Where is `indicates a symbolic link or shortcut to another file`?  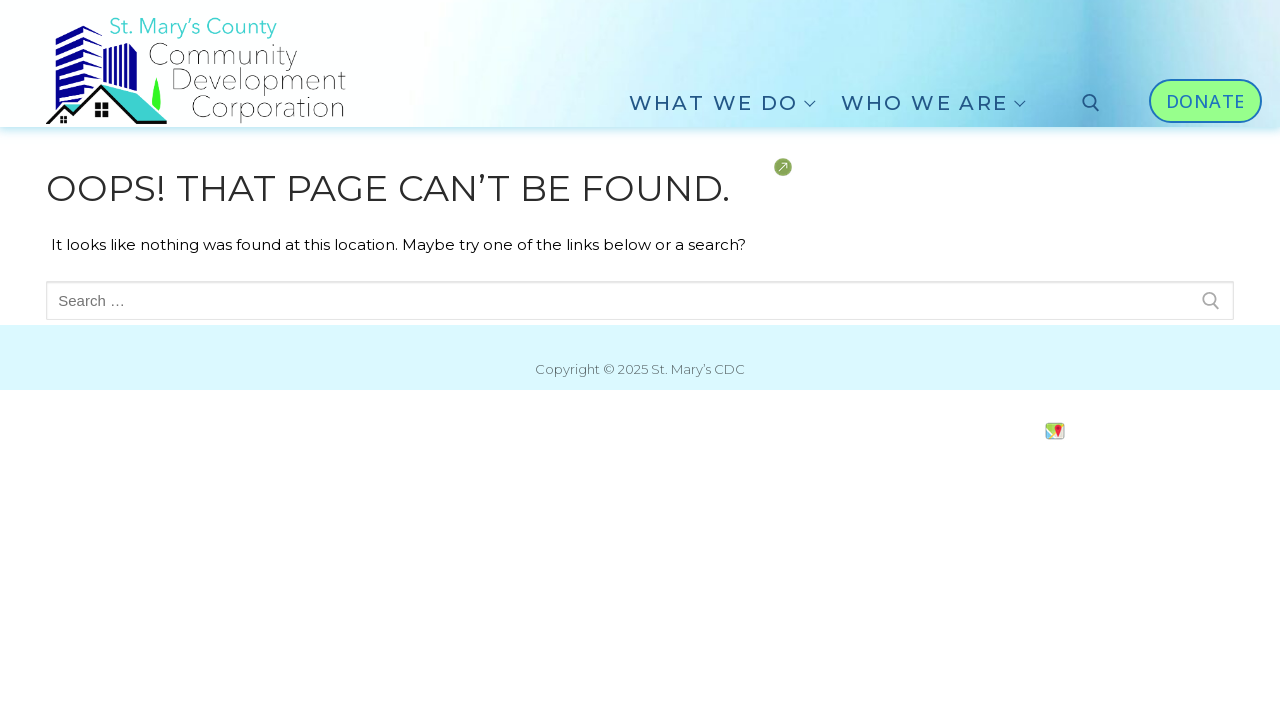 indicates a symbolic link or shortcut to another file is located at coordinates (783, 167).